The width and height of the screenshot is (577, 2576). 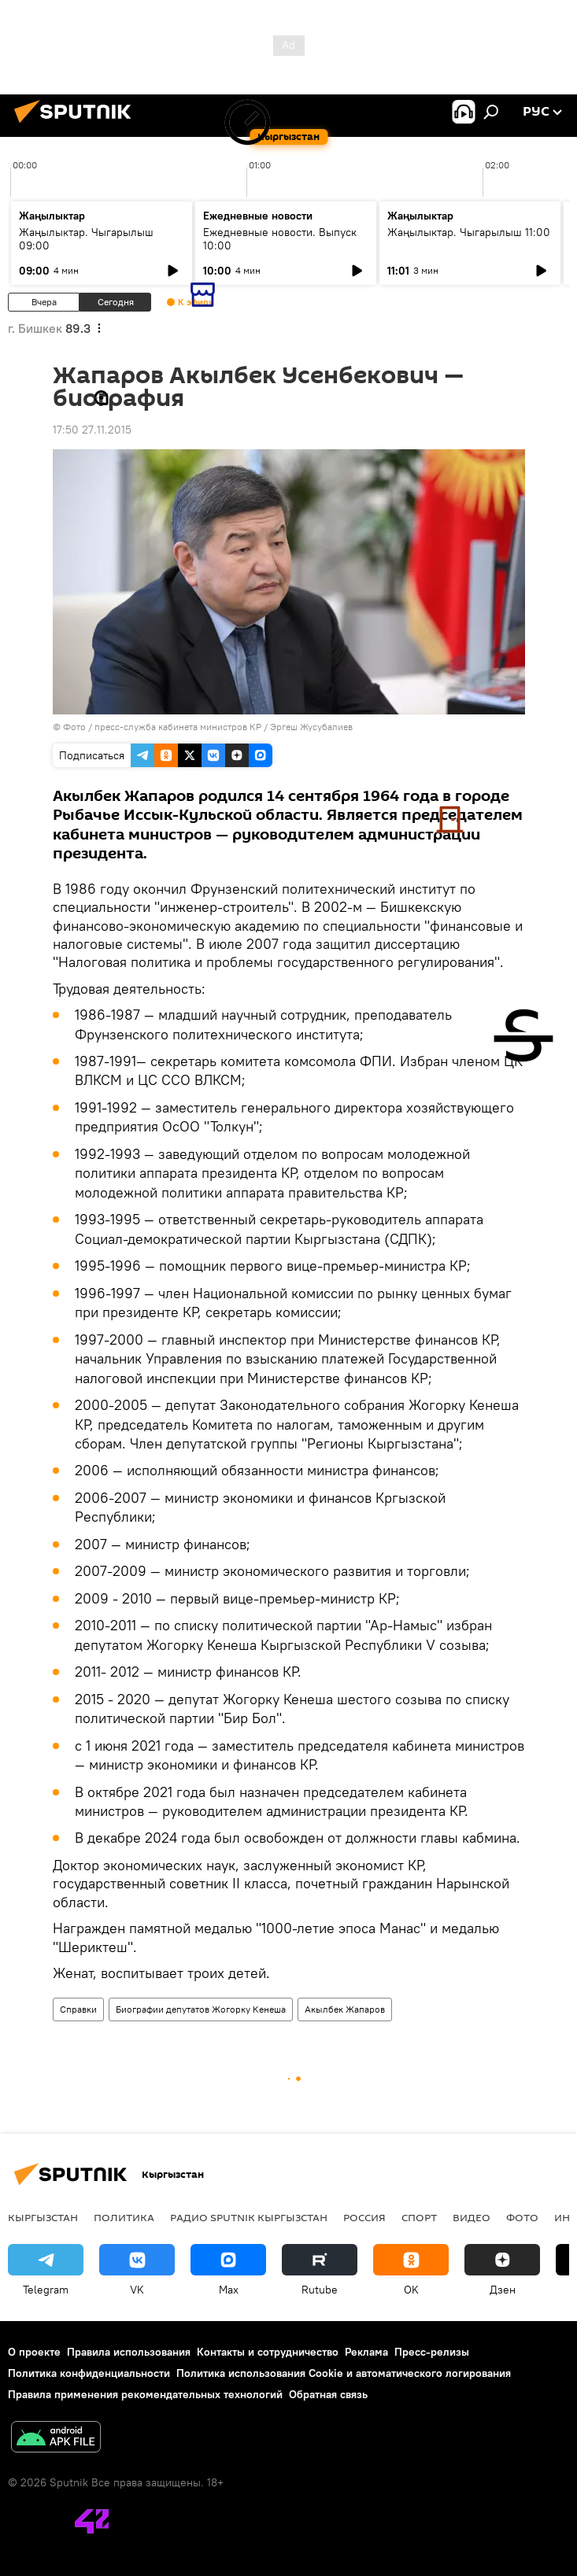 What do you see at coordinates (523, 1035) in the screenshot?
I see `apply strikethrough formatting to selected text` at bounding box center [523, 1035].